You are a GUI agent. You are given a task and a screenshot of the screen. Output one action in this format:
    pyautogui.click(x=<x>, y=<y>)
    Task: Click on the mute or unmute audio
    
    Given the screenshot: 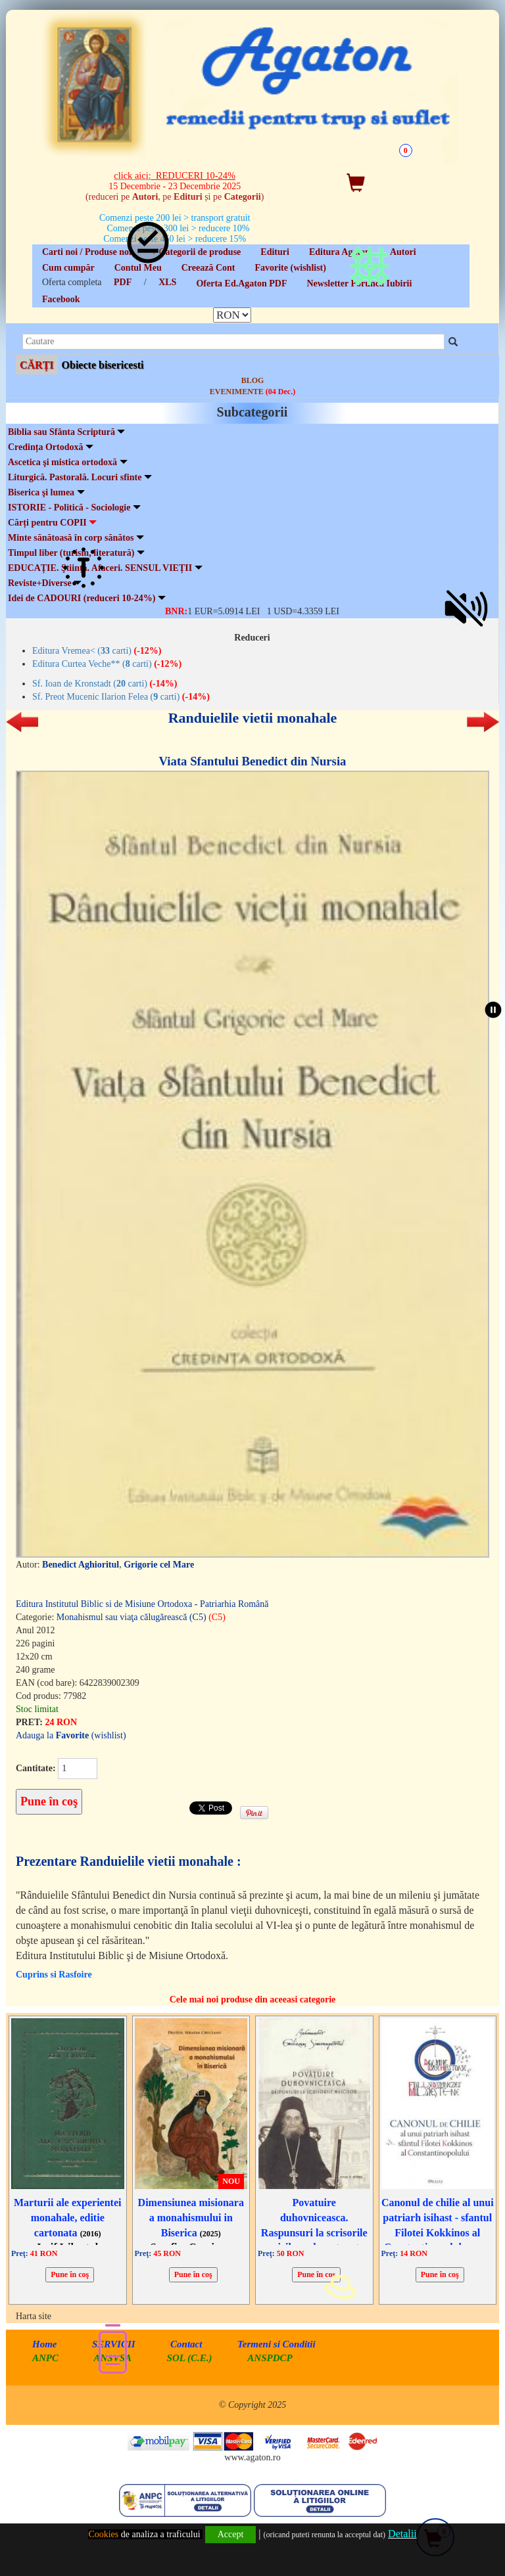 What is the action you would take?
    pyautogui.click(x=466, y=608)
    